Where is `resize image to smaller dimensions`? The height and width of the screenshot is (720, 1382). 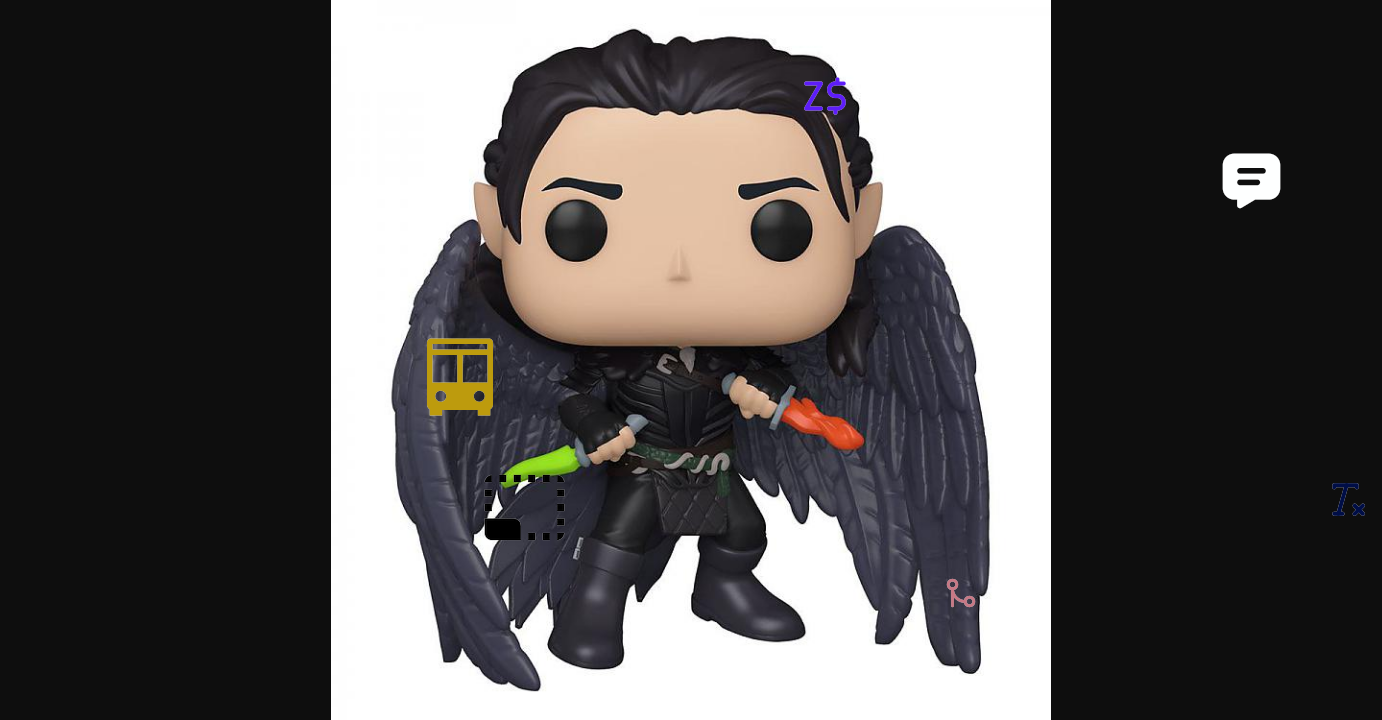
resize image to smaller dimensions is located at coordinates (524, 507).